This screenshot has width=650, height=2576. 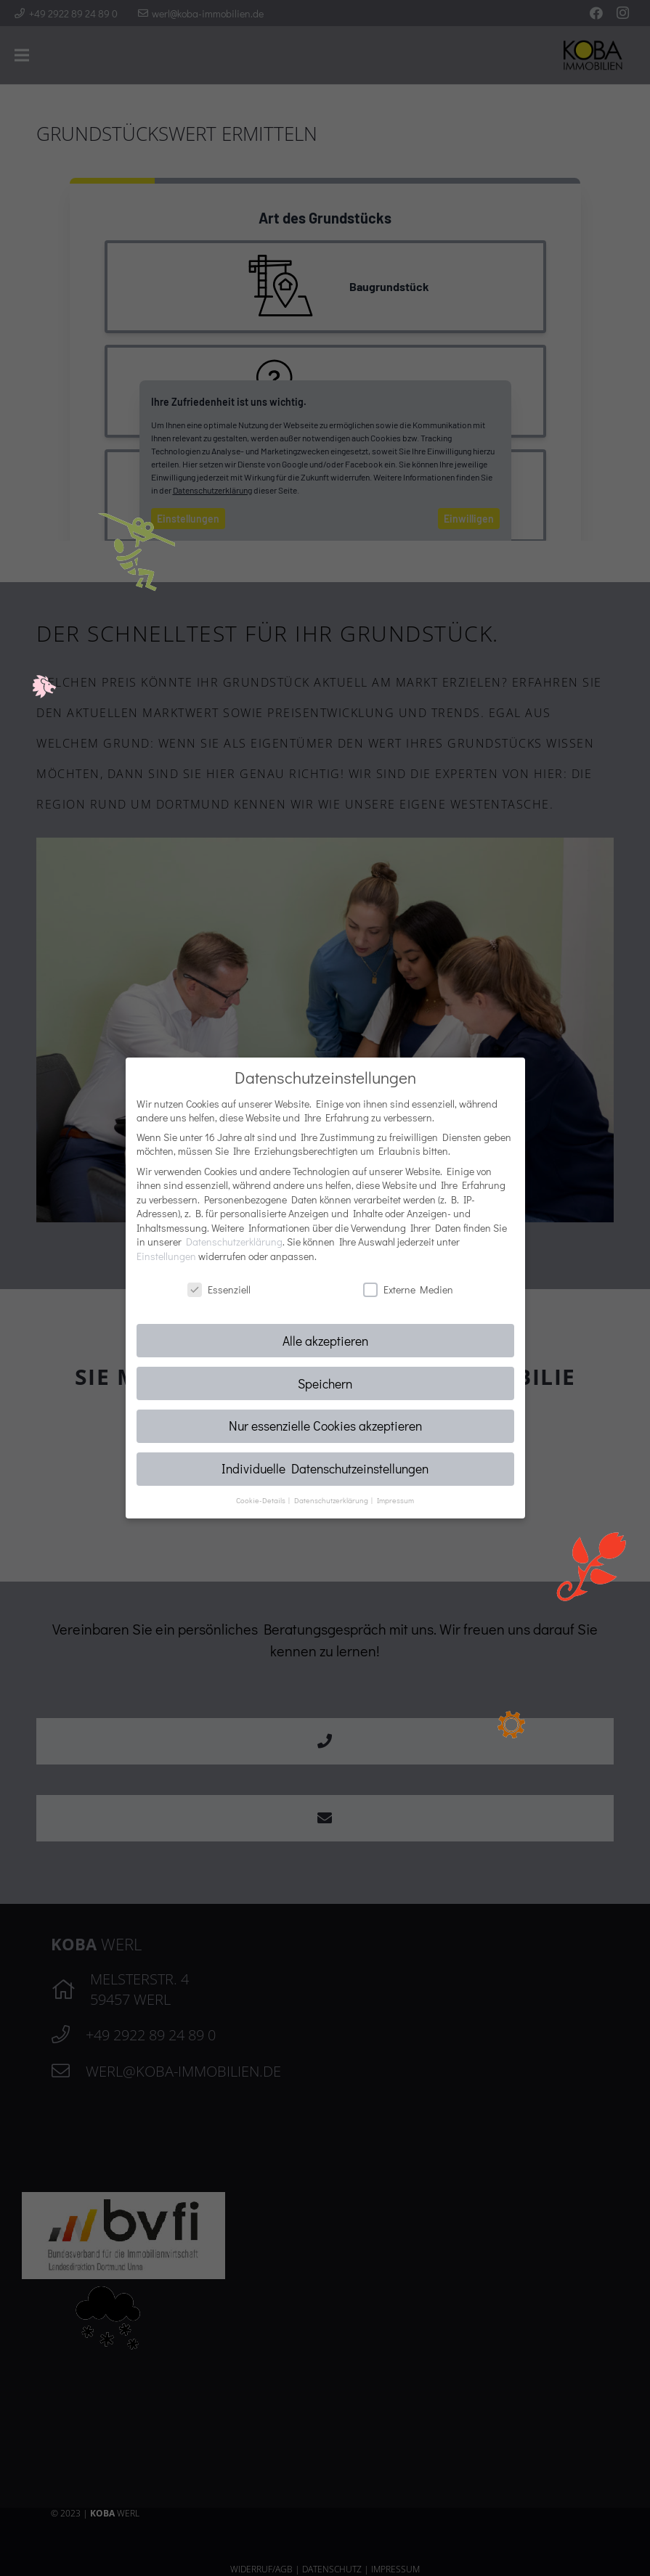 What do you see at coordinates (44, 687) in the screenshot?
I see `represents a lion character or avatar in a game` at bounding box center [44, 687].